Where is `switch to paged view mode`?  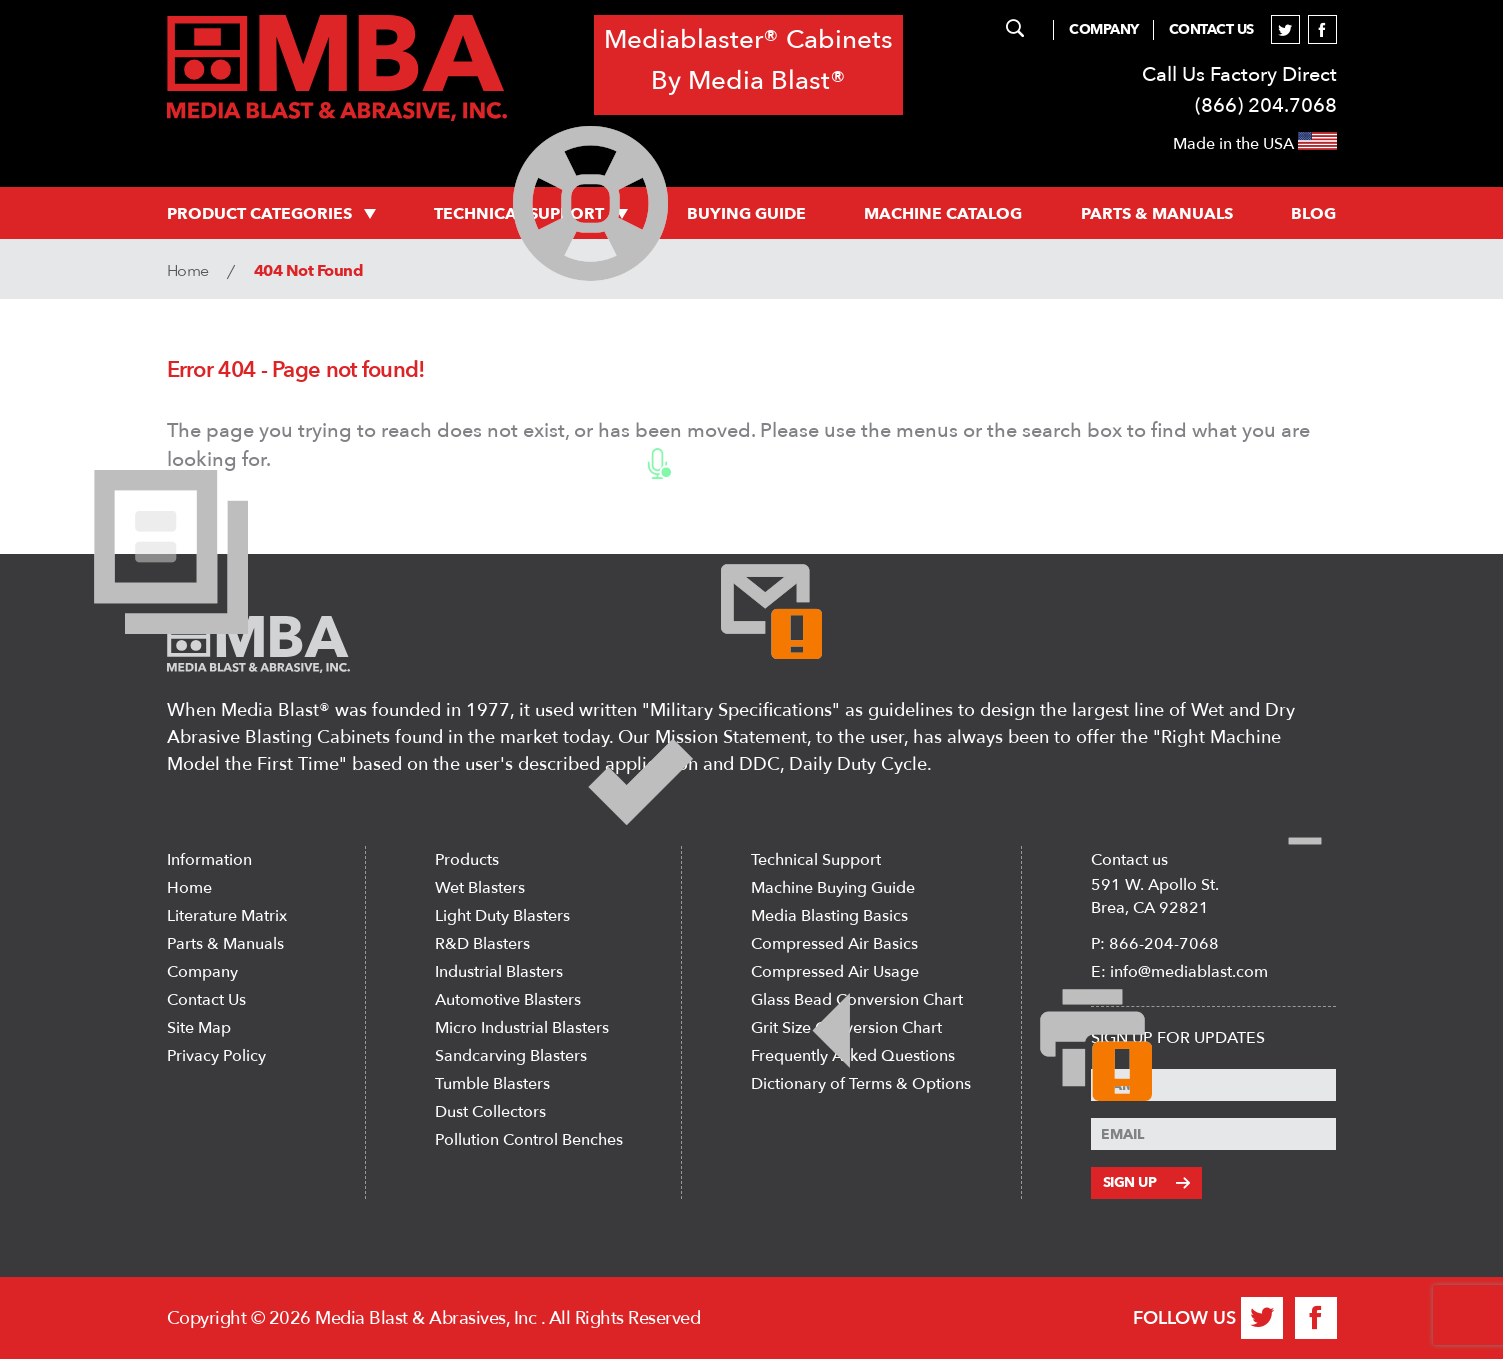
switch to paged view mode is located at coordinates (166, 552).